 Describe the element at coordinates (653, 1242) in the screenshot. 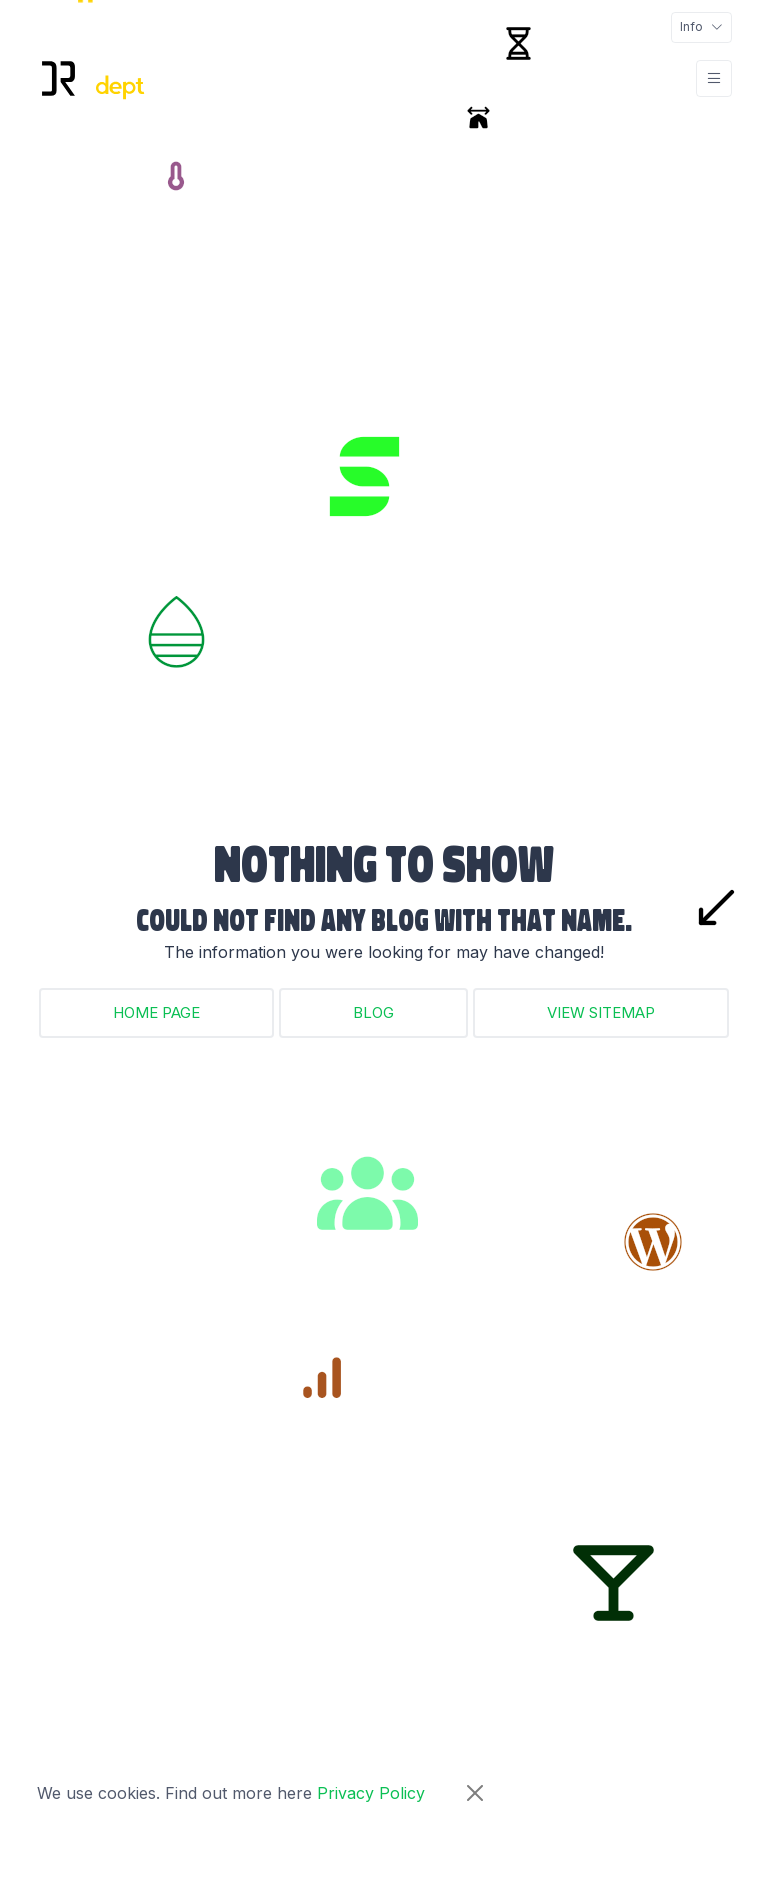

I see `wordpress logo` at that location.